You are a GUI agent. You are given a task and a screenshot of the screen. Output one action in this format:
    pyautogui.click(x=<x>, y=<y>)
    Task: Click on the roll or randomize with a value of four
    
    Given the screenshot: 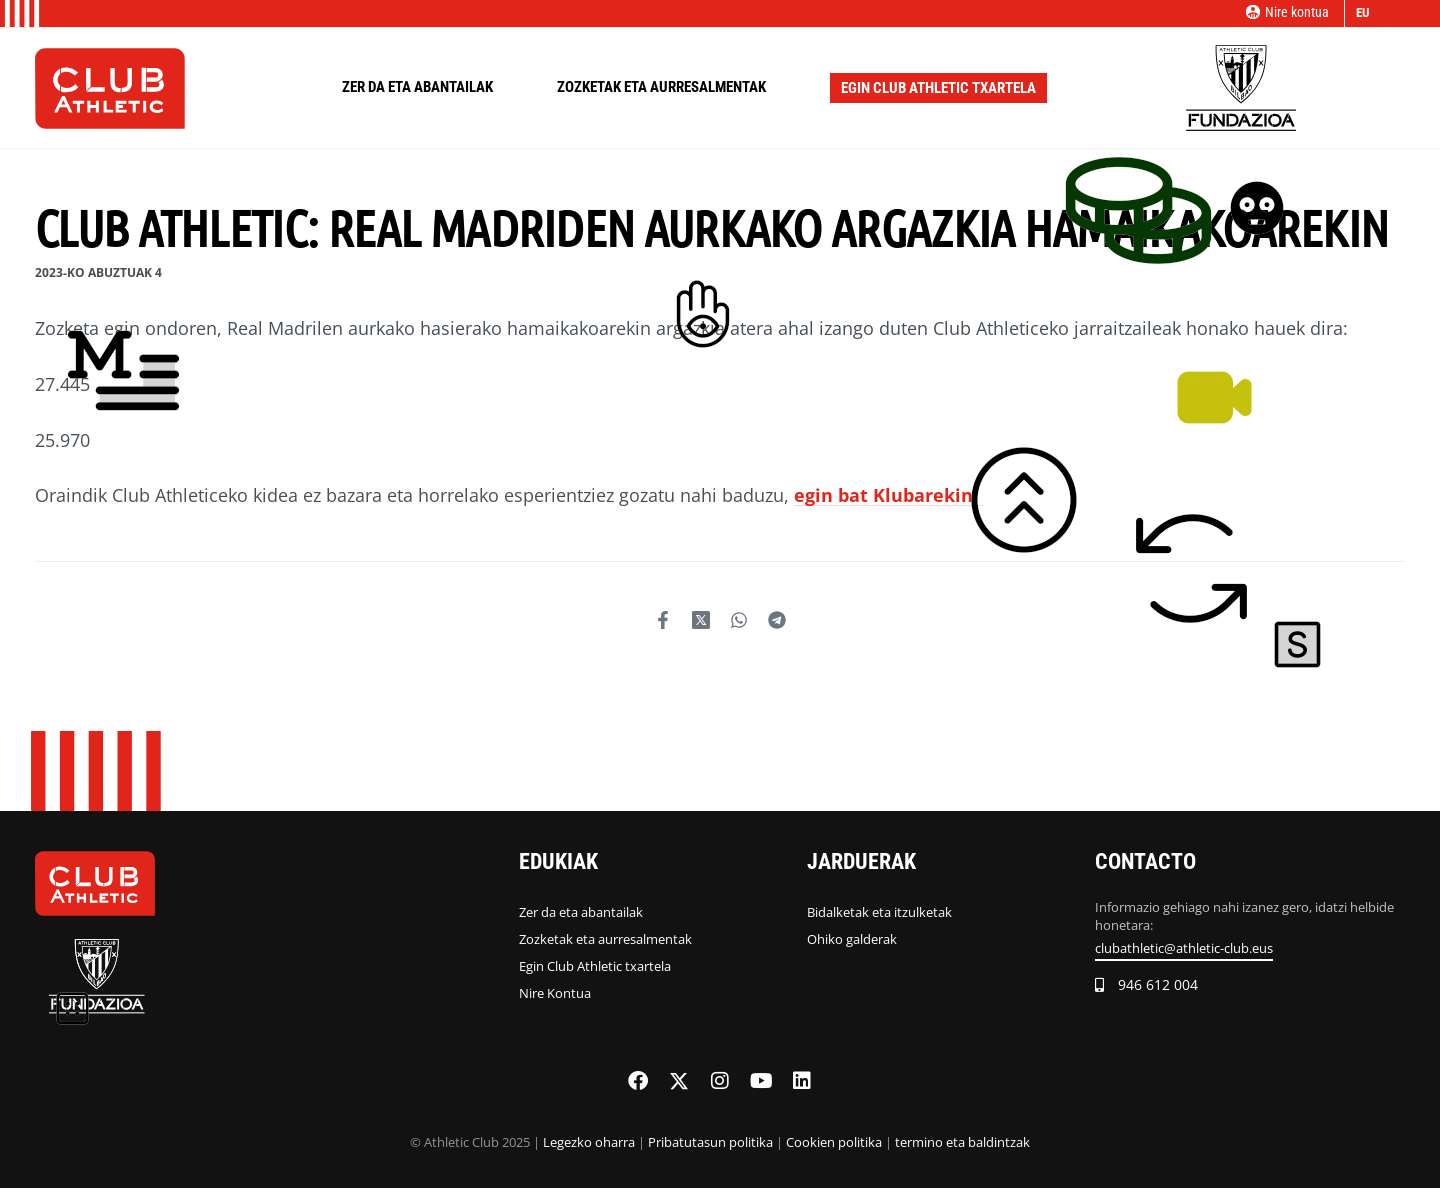 What is the action you would take?
    pyautogui.click(x=72, y=1008)
    